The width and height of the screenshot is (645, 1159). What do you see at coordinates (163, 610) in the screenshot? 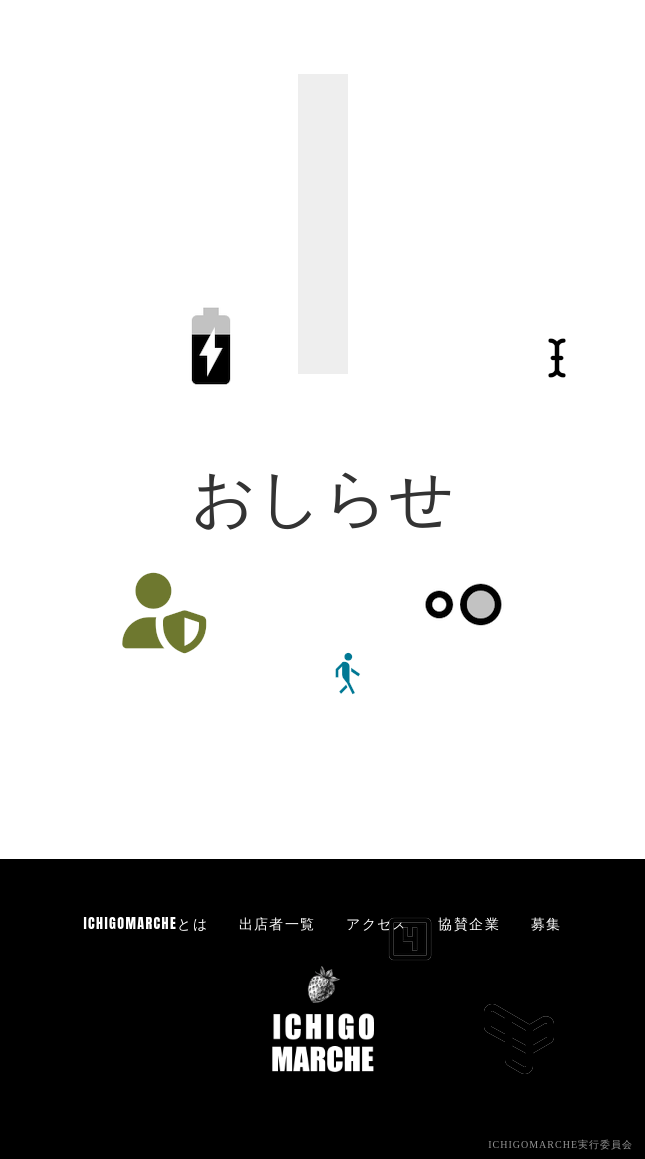
I see `access user privacy and security settings` at bounding box center [163, 610].